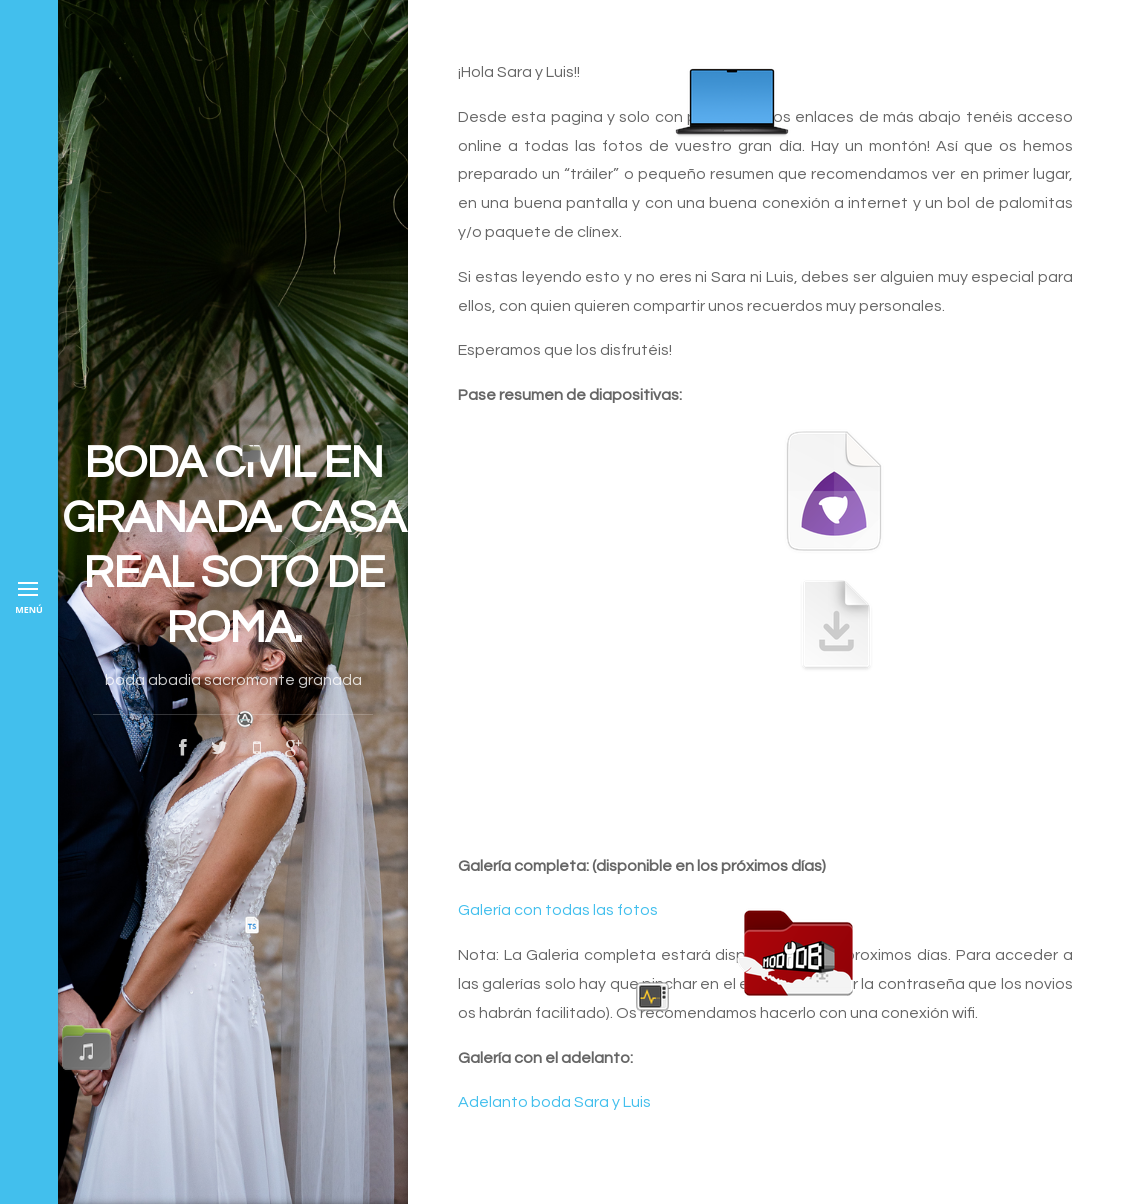 The width and height of the screenshot is (1123, 1204). What do you see at coordinates (732, 93) in the screenshot?
I see `macbook pro 14-inch device icon` at bounding box center [732, 93].